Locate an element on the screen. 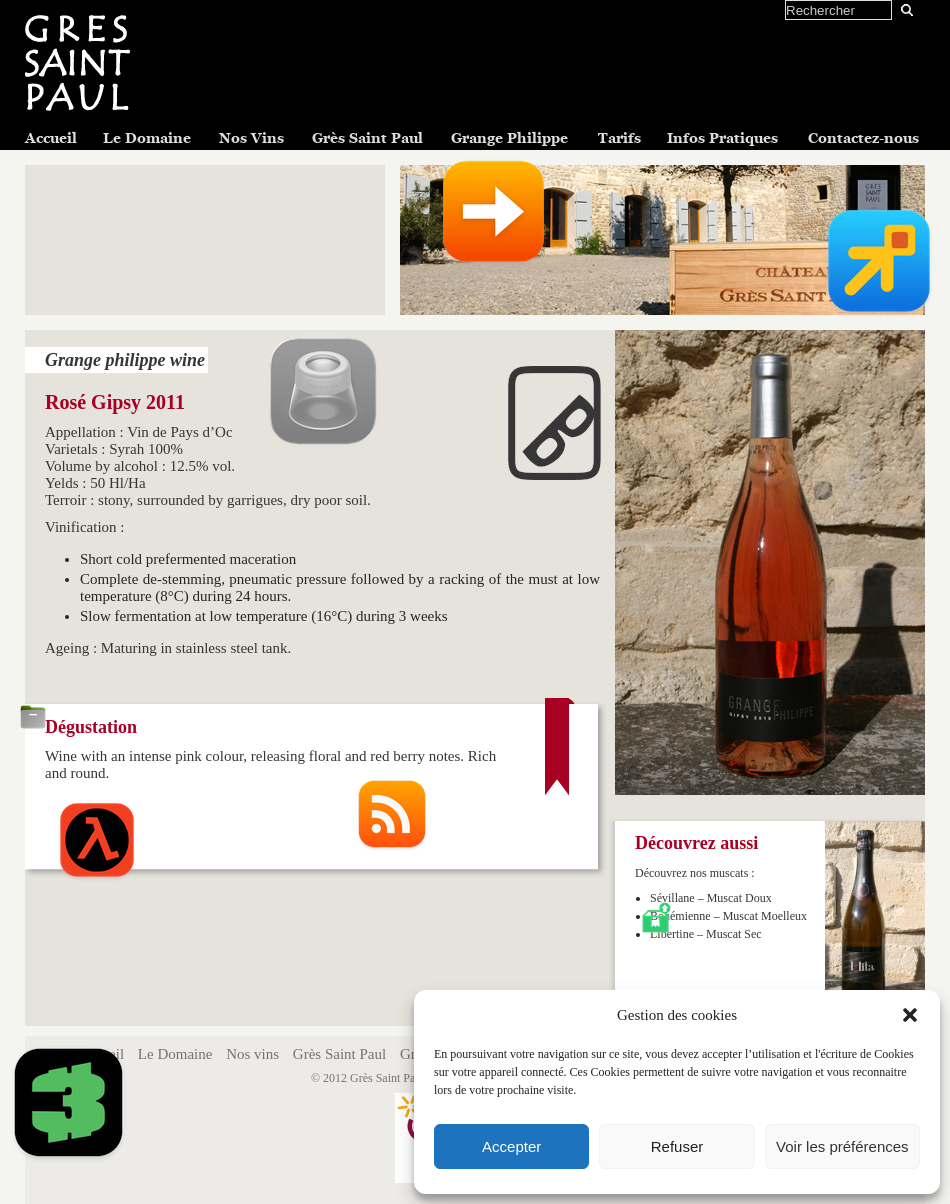 Image resolution: width=950 pixels, height=1204 pixels. launch payday 3 game is located at coordinates (68, 1102).